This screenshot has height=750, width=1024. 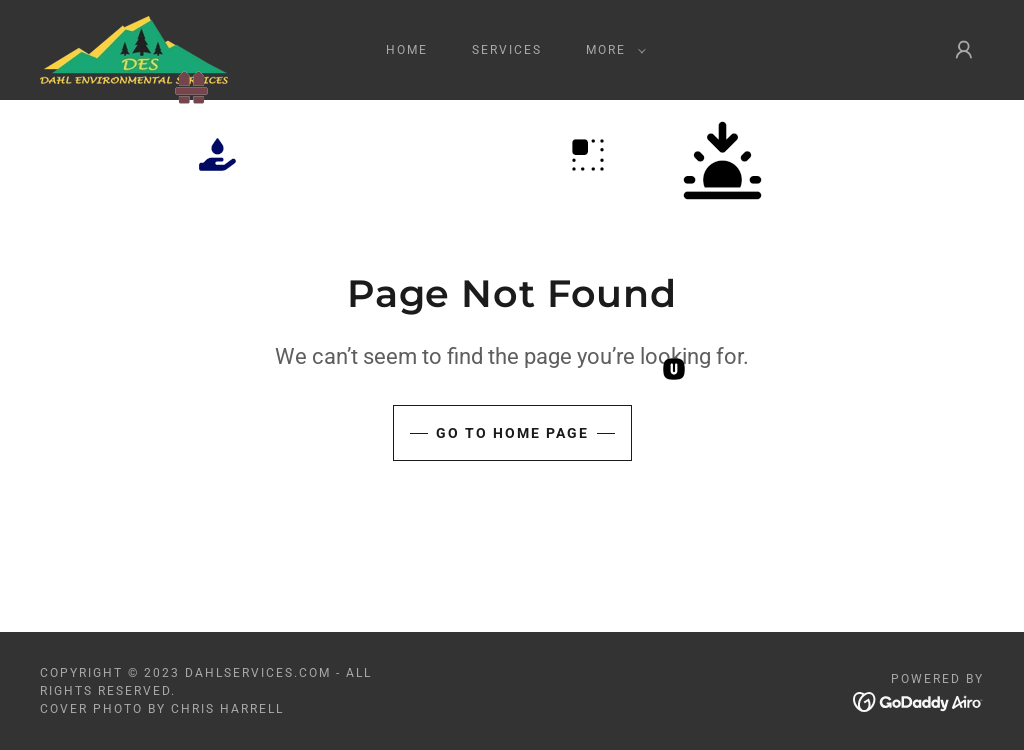 What do you see at coordinates (588, 155) in the screenshot?
I see `align content to top-left corner` at bounding box center [588, 155].